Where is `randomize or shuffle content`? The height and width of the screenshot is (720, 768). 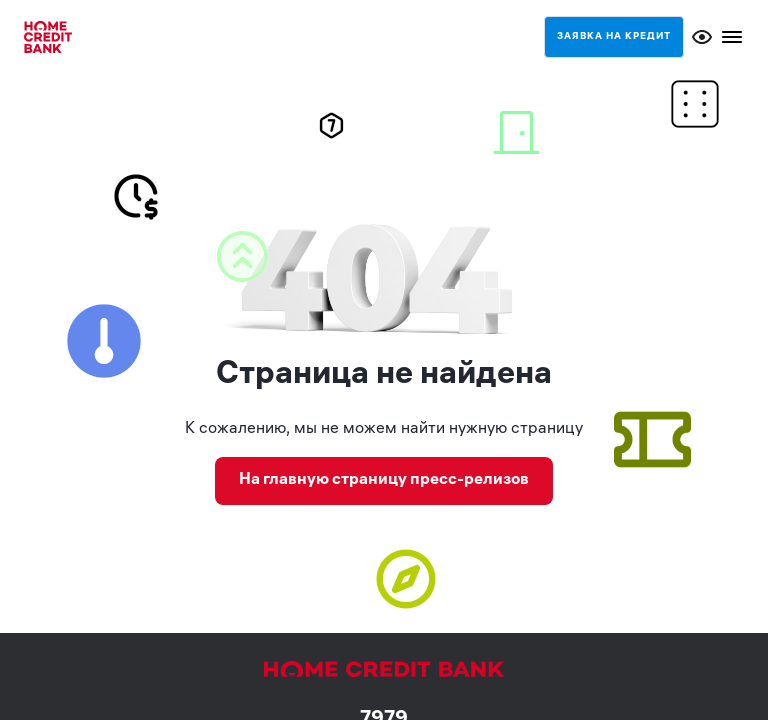 randomize or shuffle content is located at coordinates (695, 104).